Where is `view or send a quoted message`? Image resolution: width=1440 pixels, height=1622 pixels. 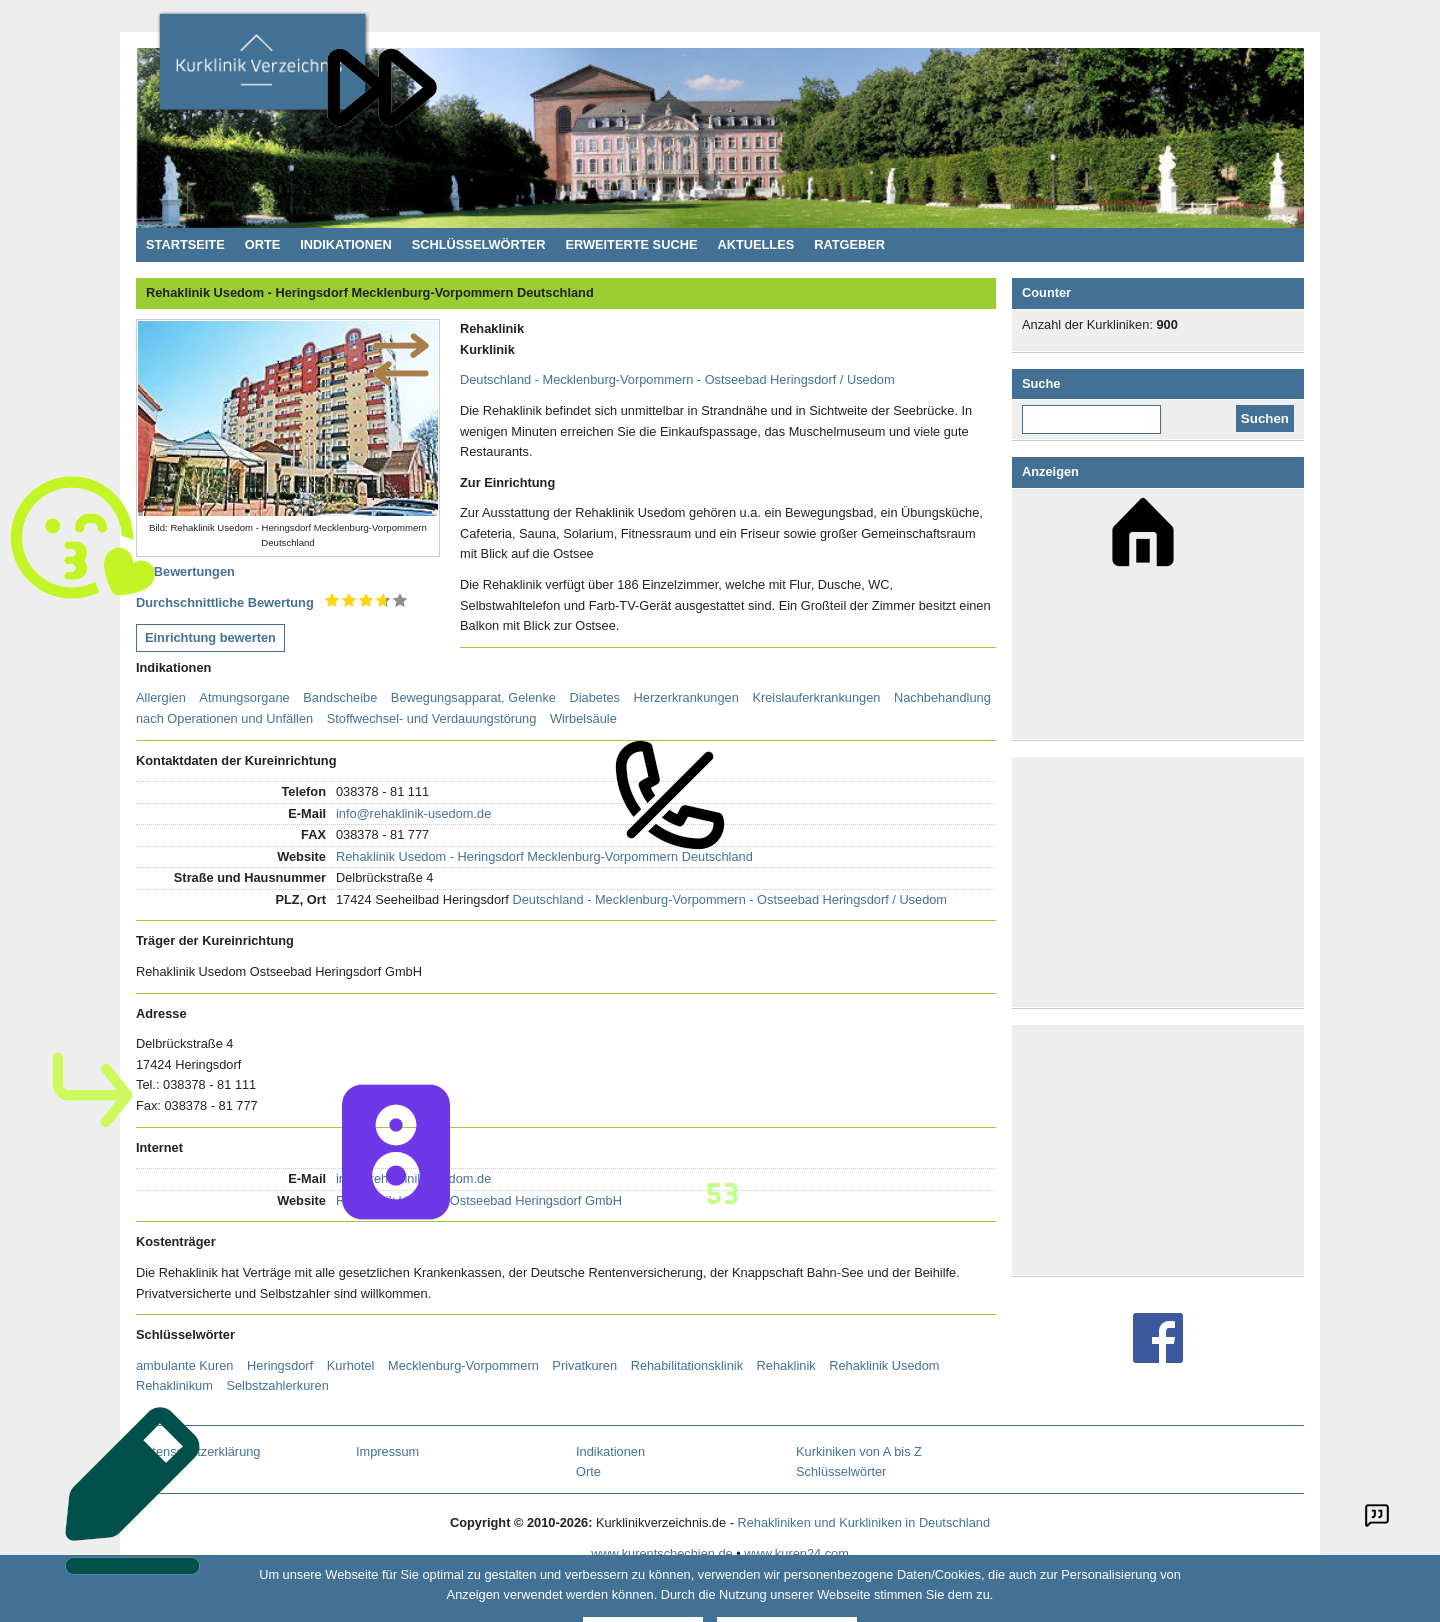 view or send a quoted message is located at coordinates (1377, 1515).